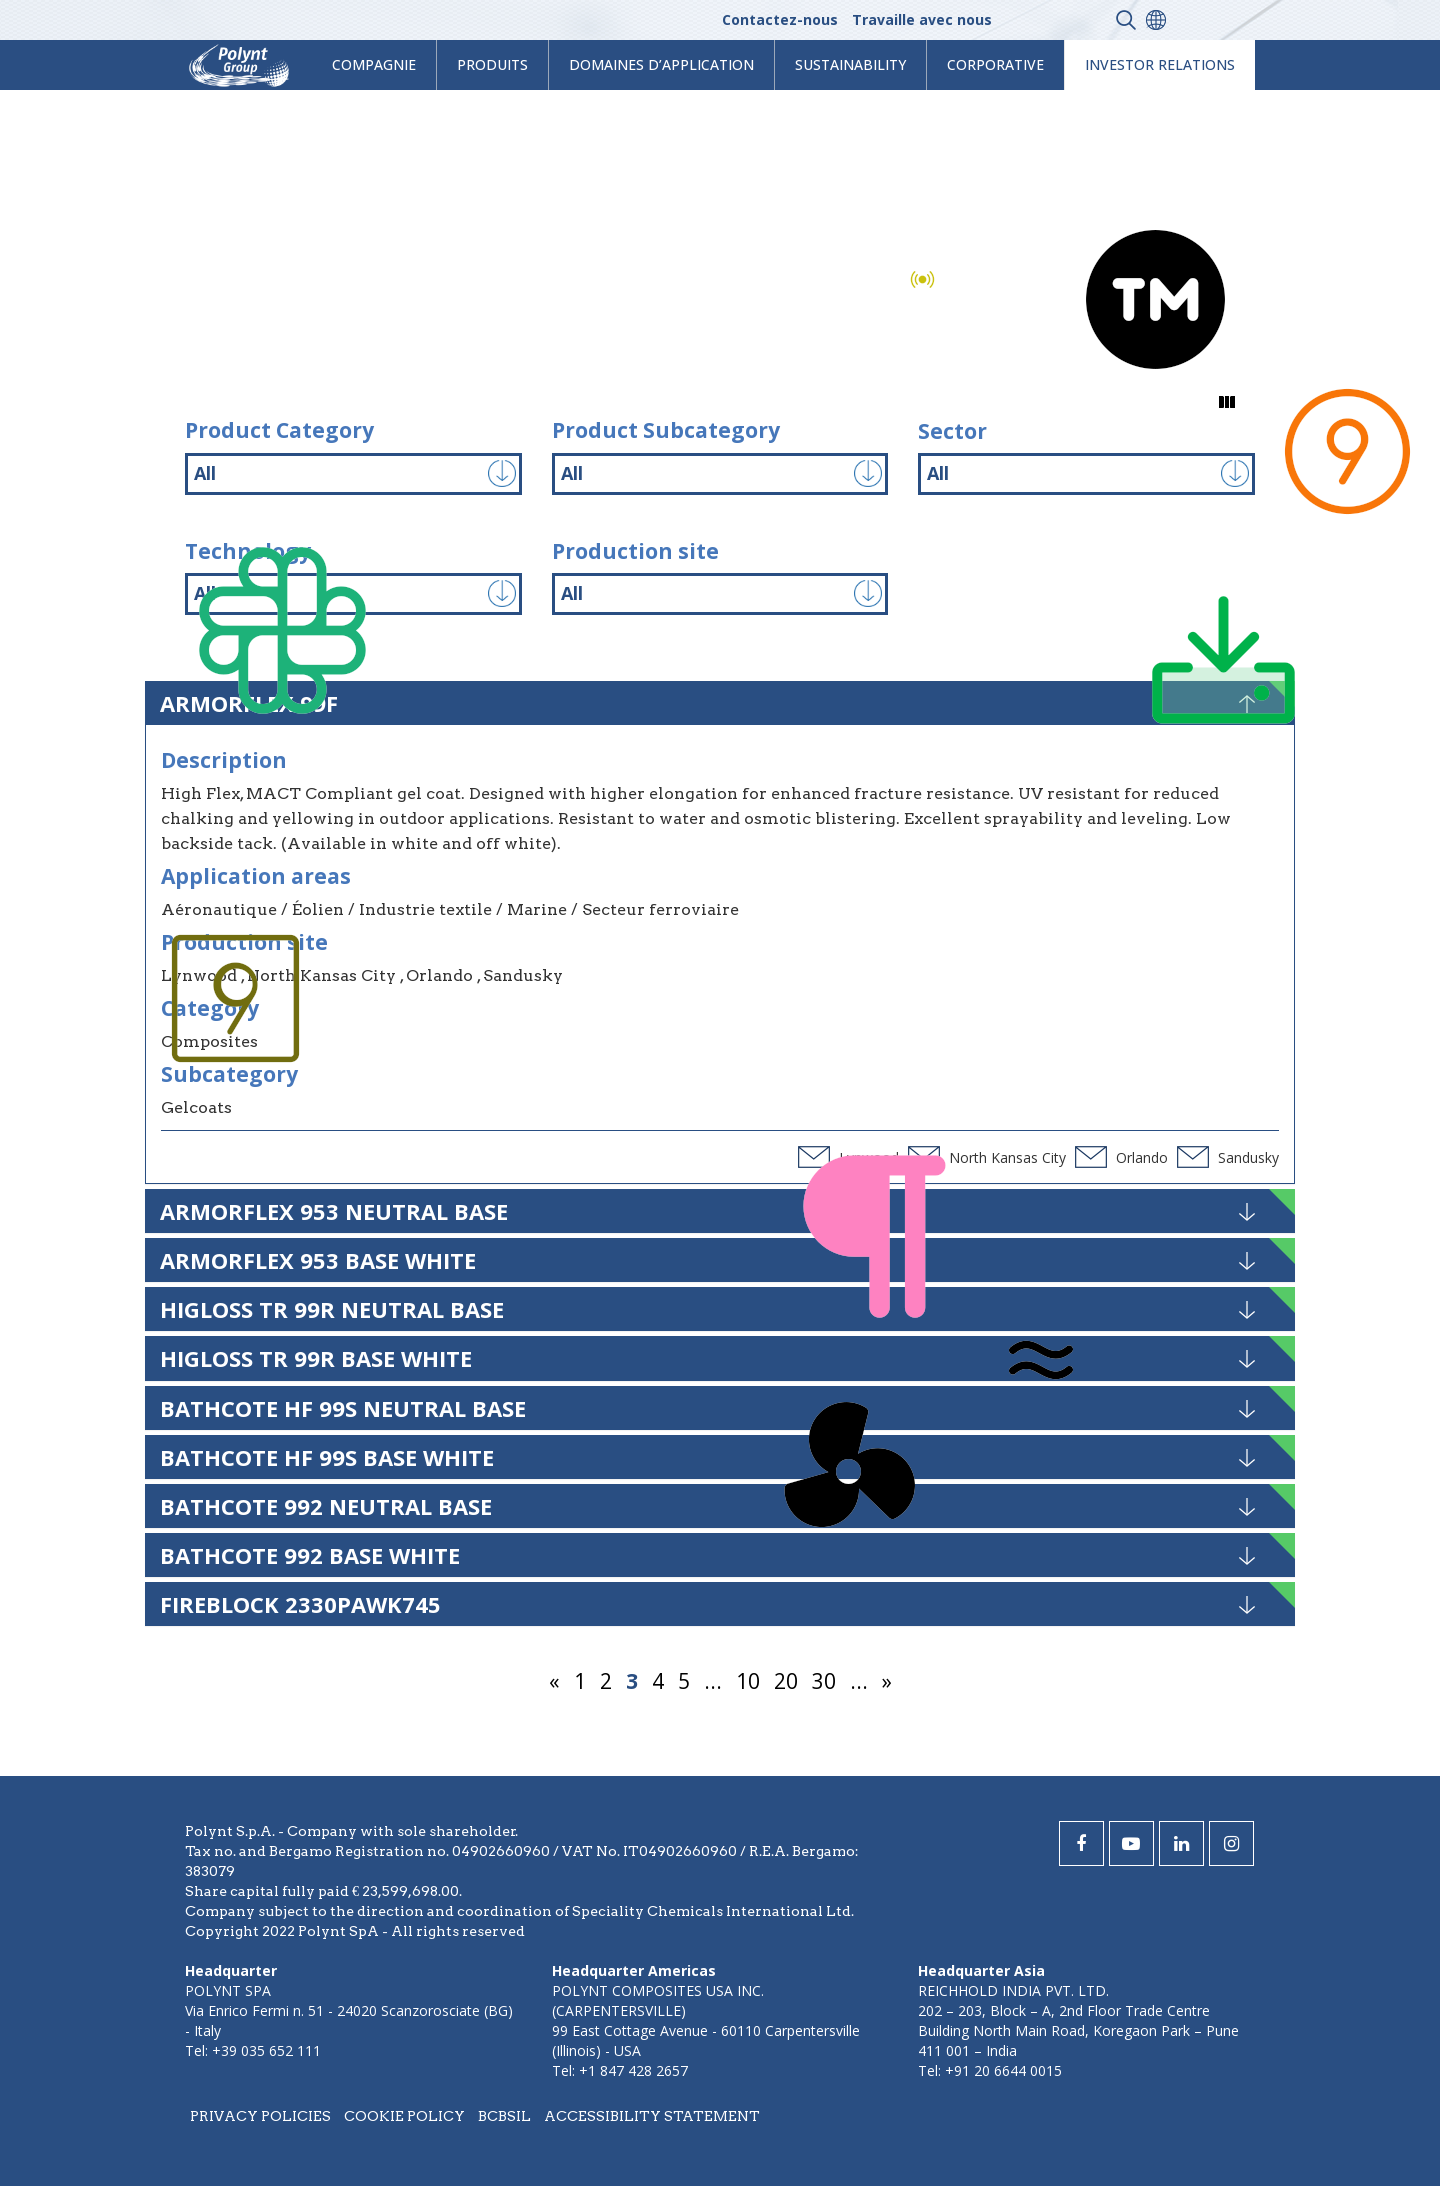 Image resolution: width=1440 pixels, height=2186 pixels. I want to click on indicates trademarked content or branding, so click(1155, 299).